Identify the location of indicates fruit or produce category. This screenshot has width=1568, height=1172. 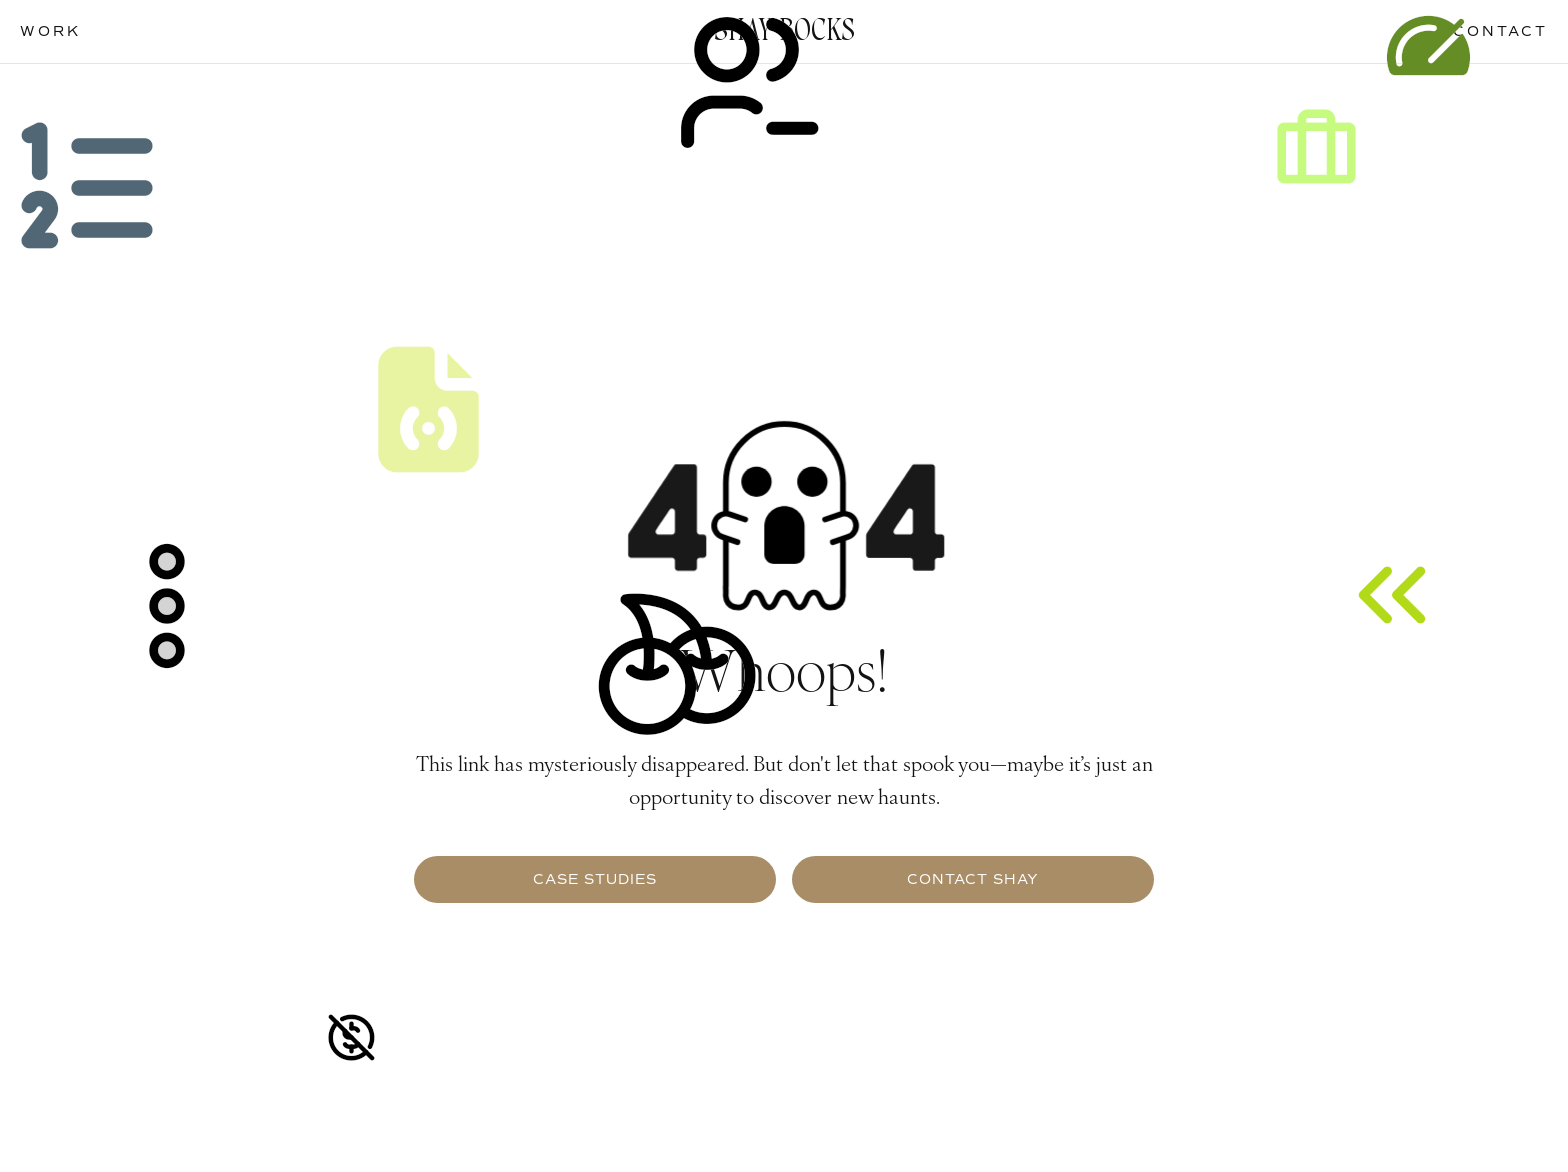
(674, 664).